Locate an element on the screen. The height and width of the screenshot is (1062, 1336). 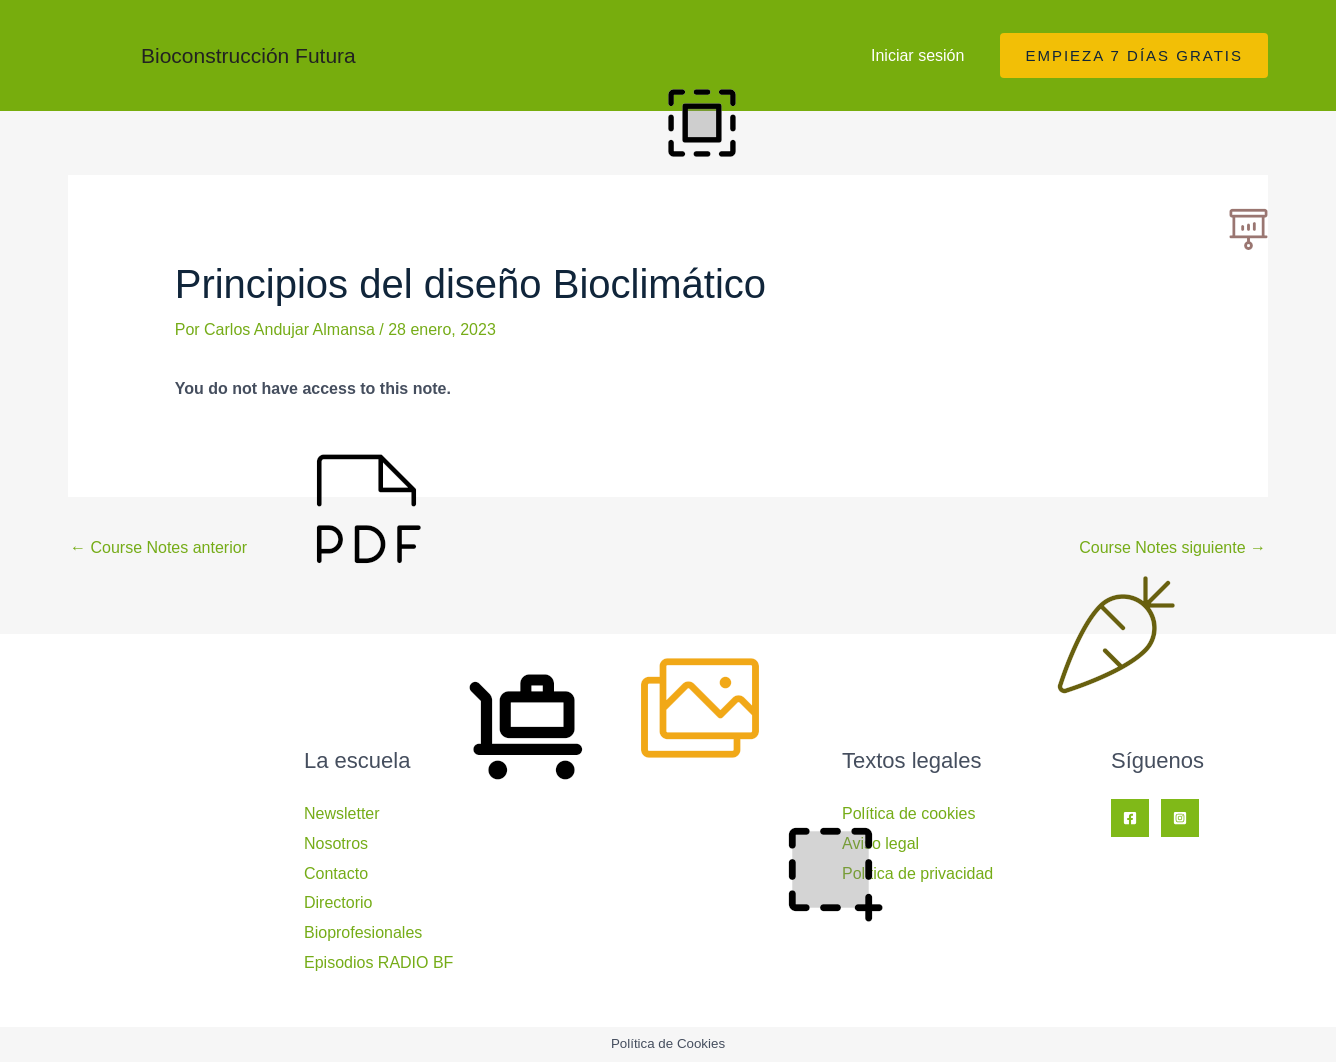
add to current selection is located at coordinates (830, 869).